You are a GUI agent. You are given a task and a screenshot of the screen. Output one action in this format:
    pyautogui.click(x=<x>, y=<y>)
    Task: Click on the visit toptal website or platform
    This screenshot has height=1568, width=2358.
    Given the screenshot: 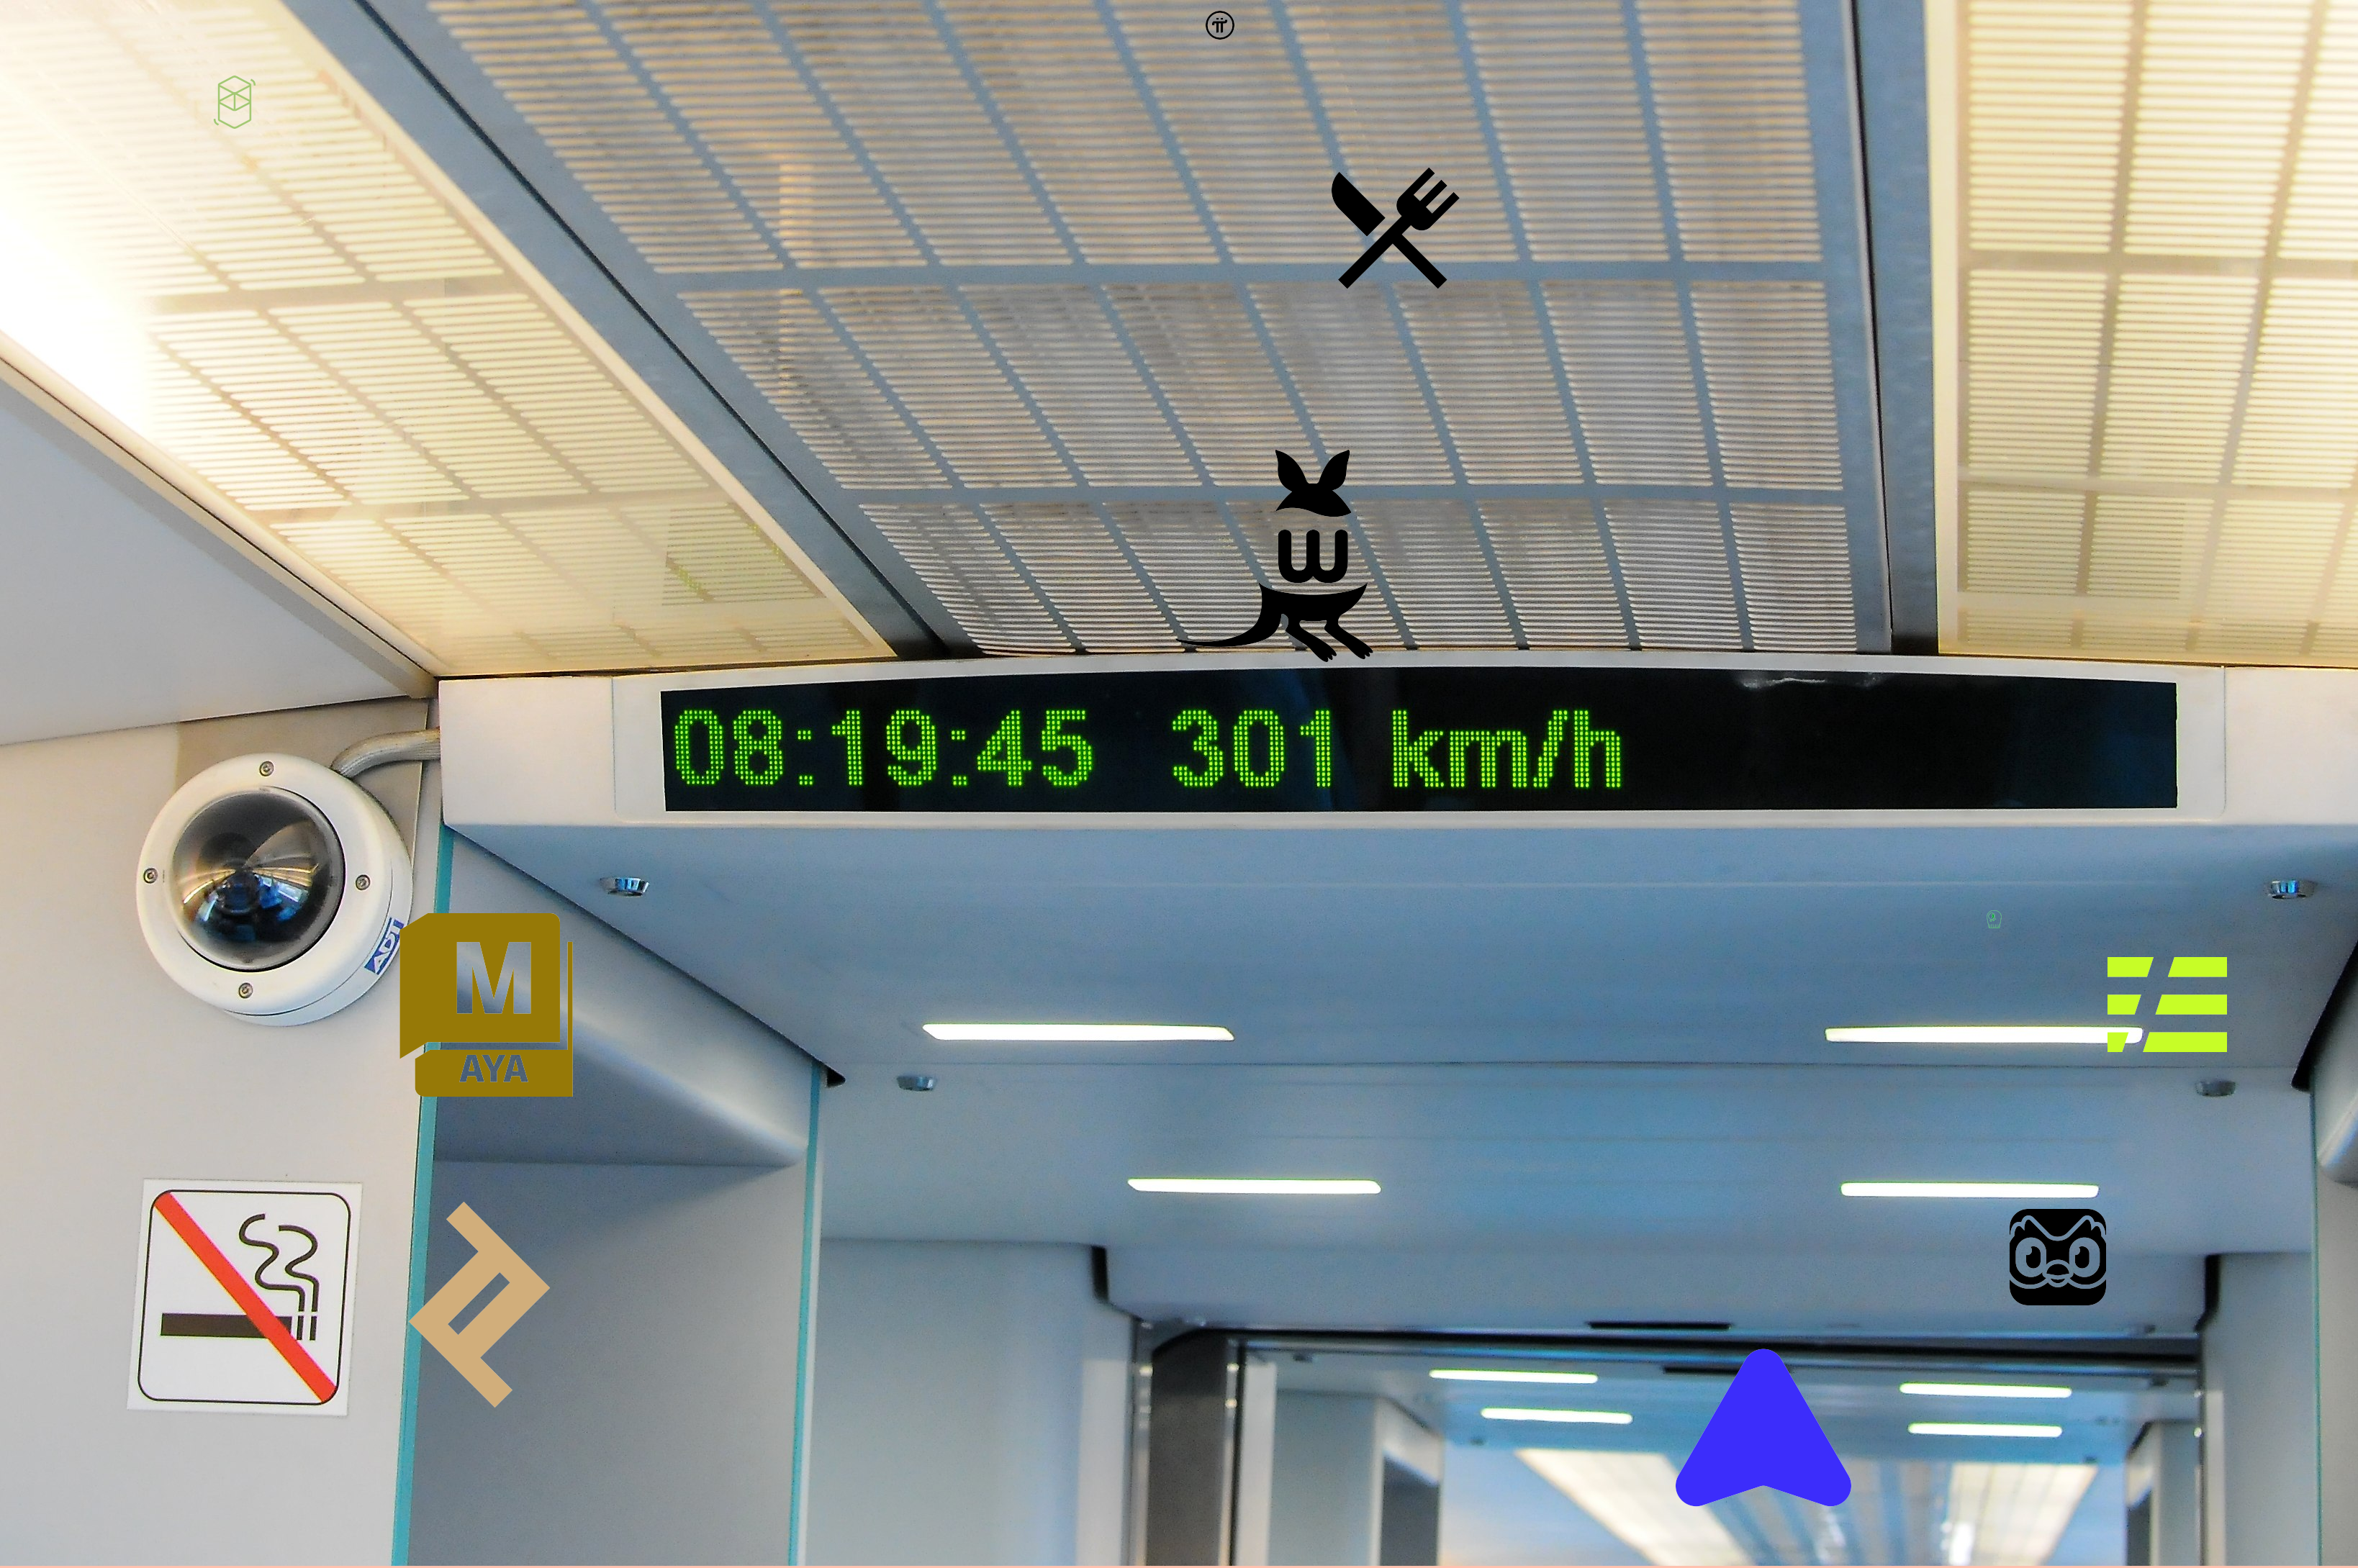 What is the action you would take?
    pyautogui.click(x=479, y=1305)
    